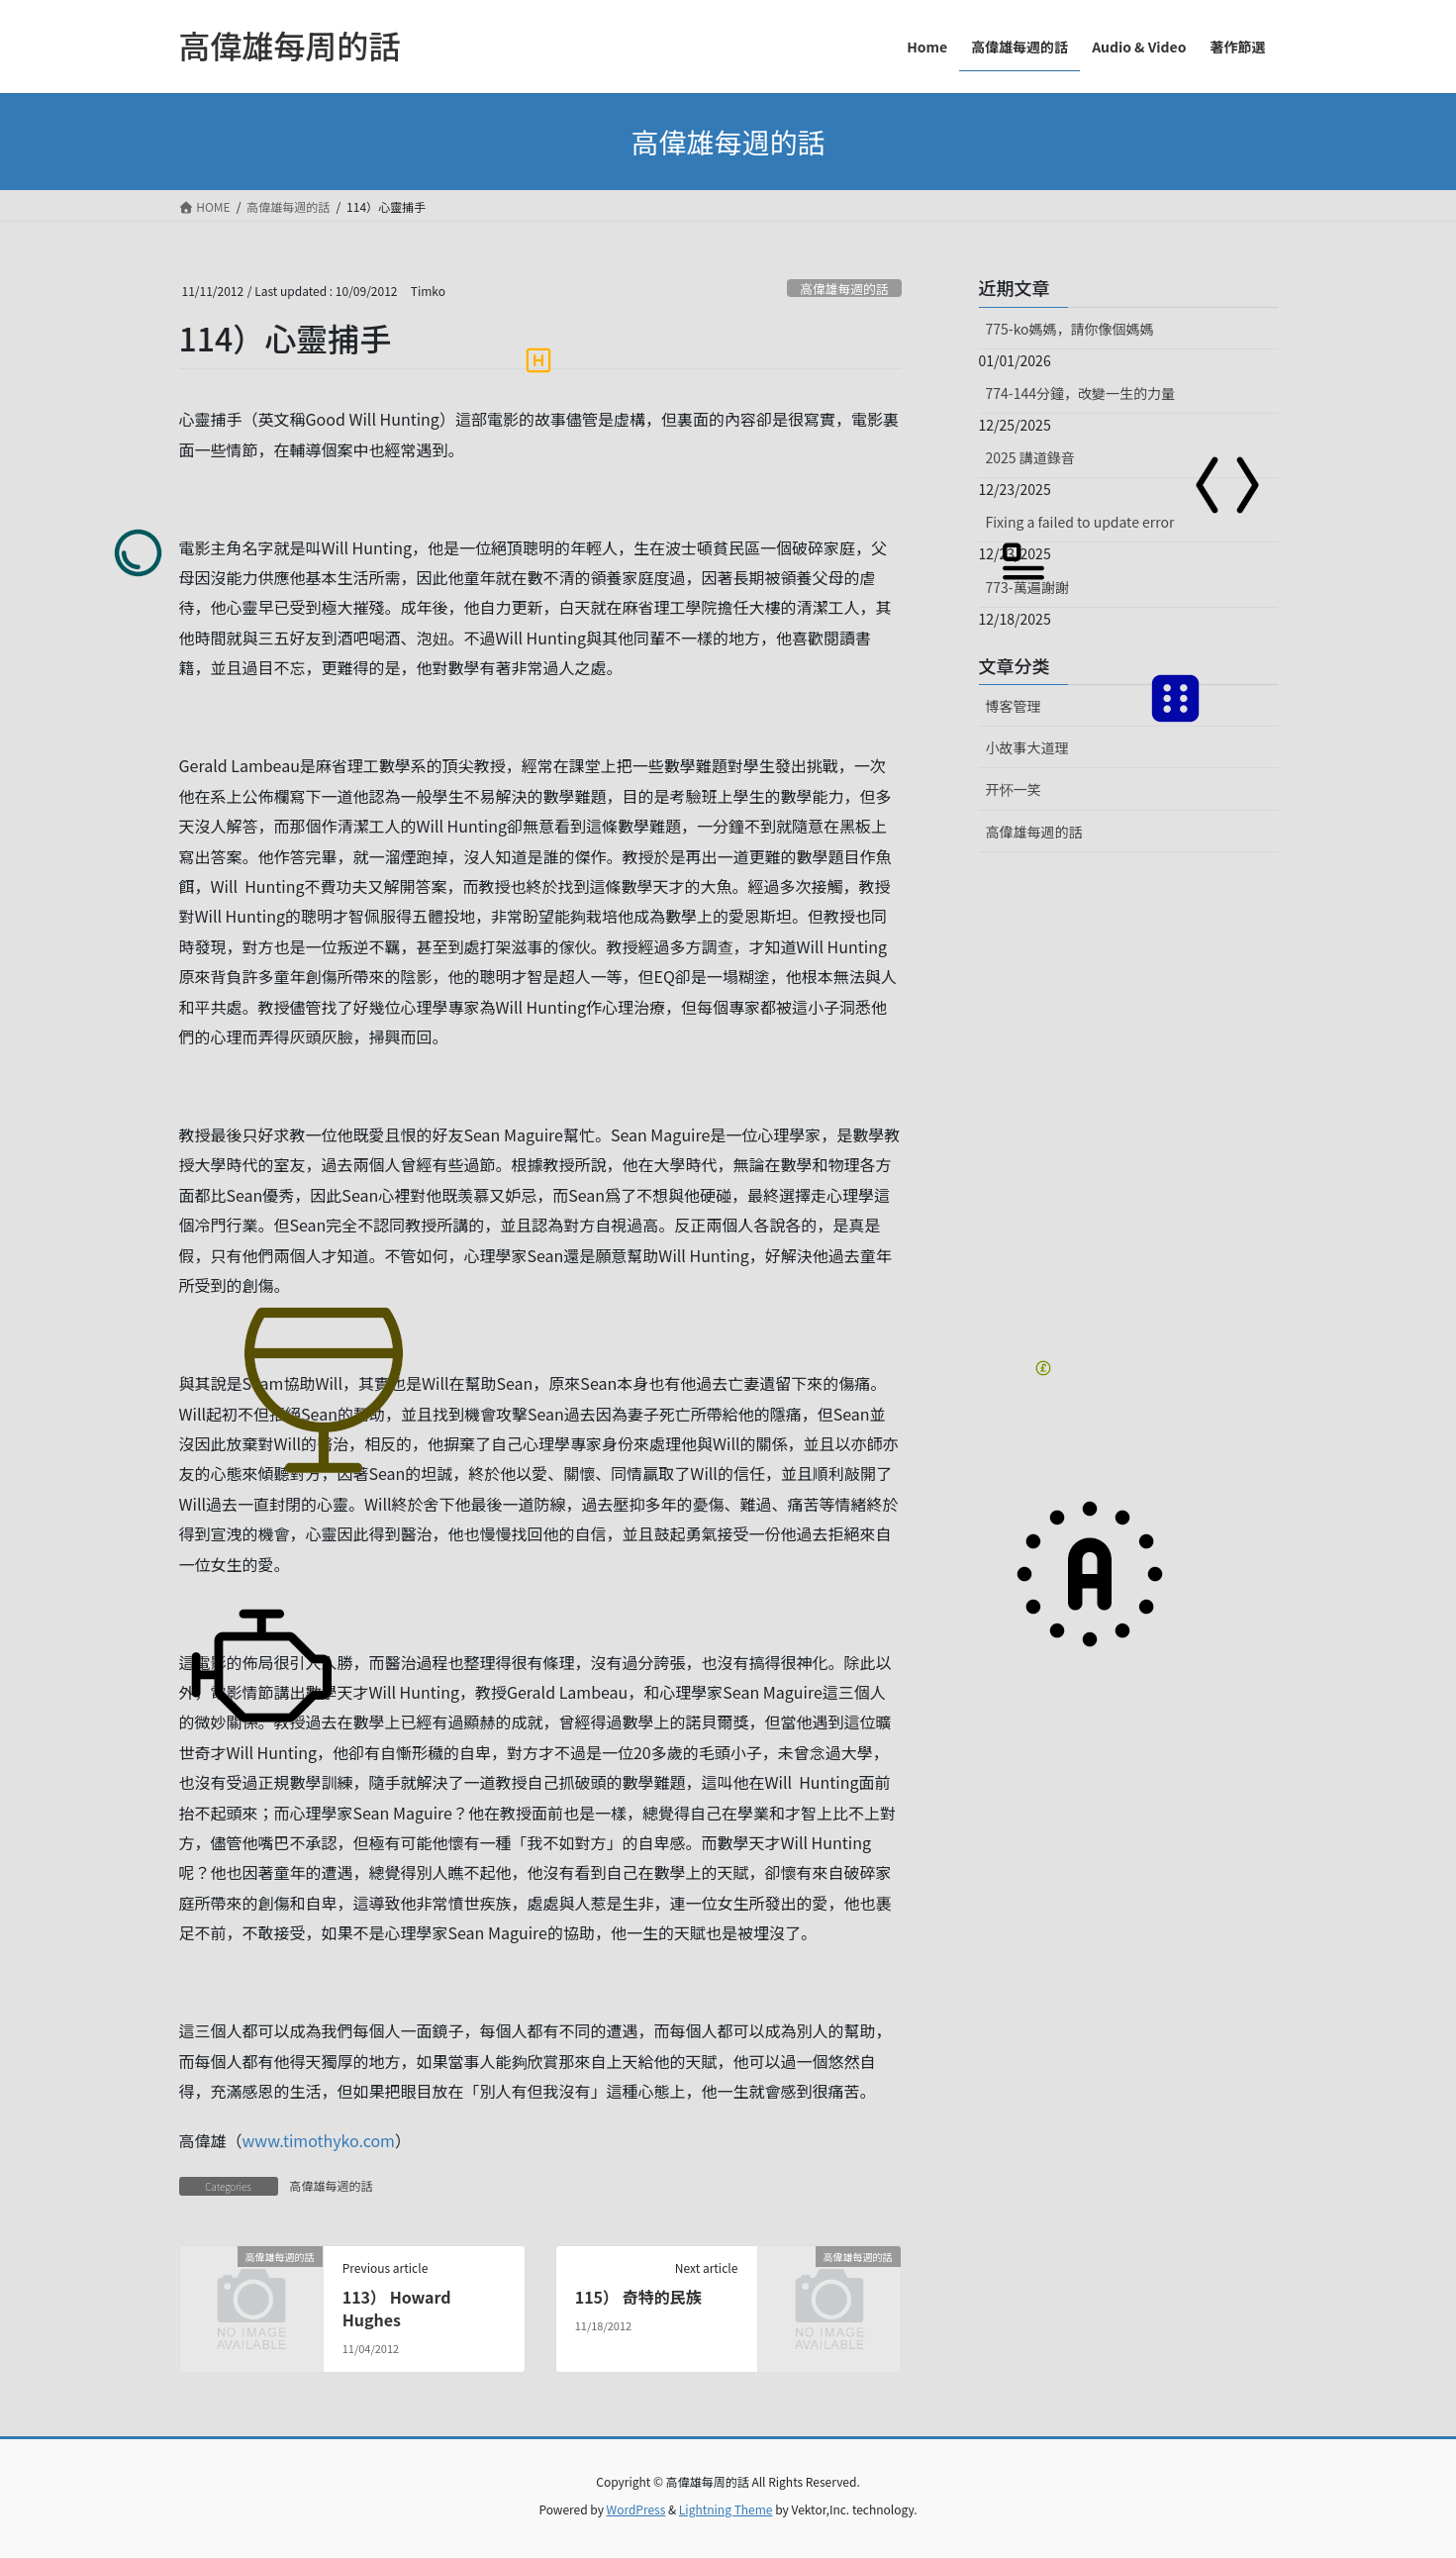 The height and width of the screenshot is (2558, 1456). I want to click on indicates a draft or pending item labeled "A", so click(1090, 1574).